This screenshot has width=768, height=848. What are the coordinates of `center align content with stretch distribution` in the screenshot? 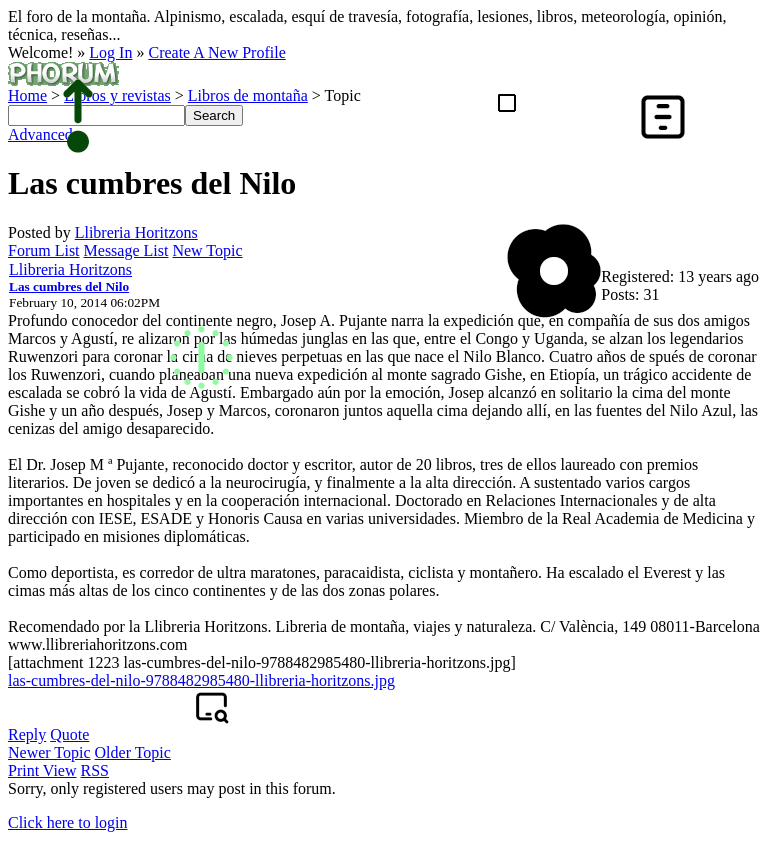 It's located at (663, 117).